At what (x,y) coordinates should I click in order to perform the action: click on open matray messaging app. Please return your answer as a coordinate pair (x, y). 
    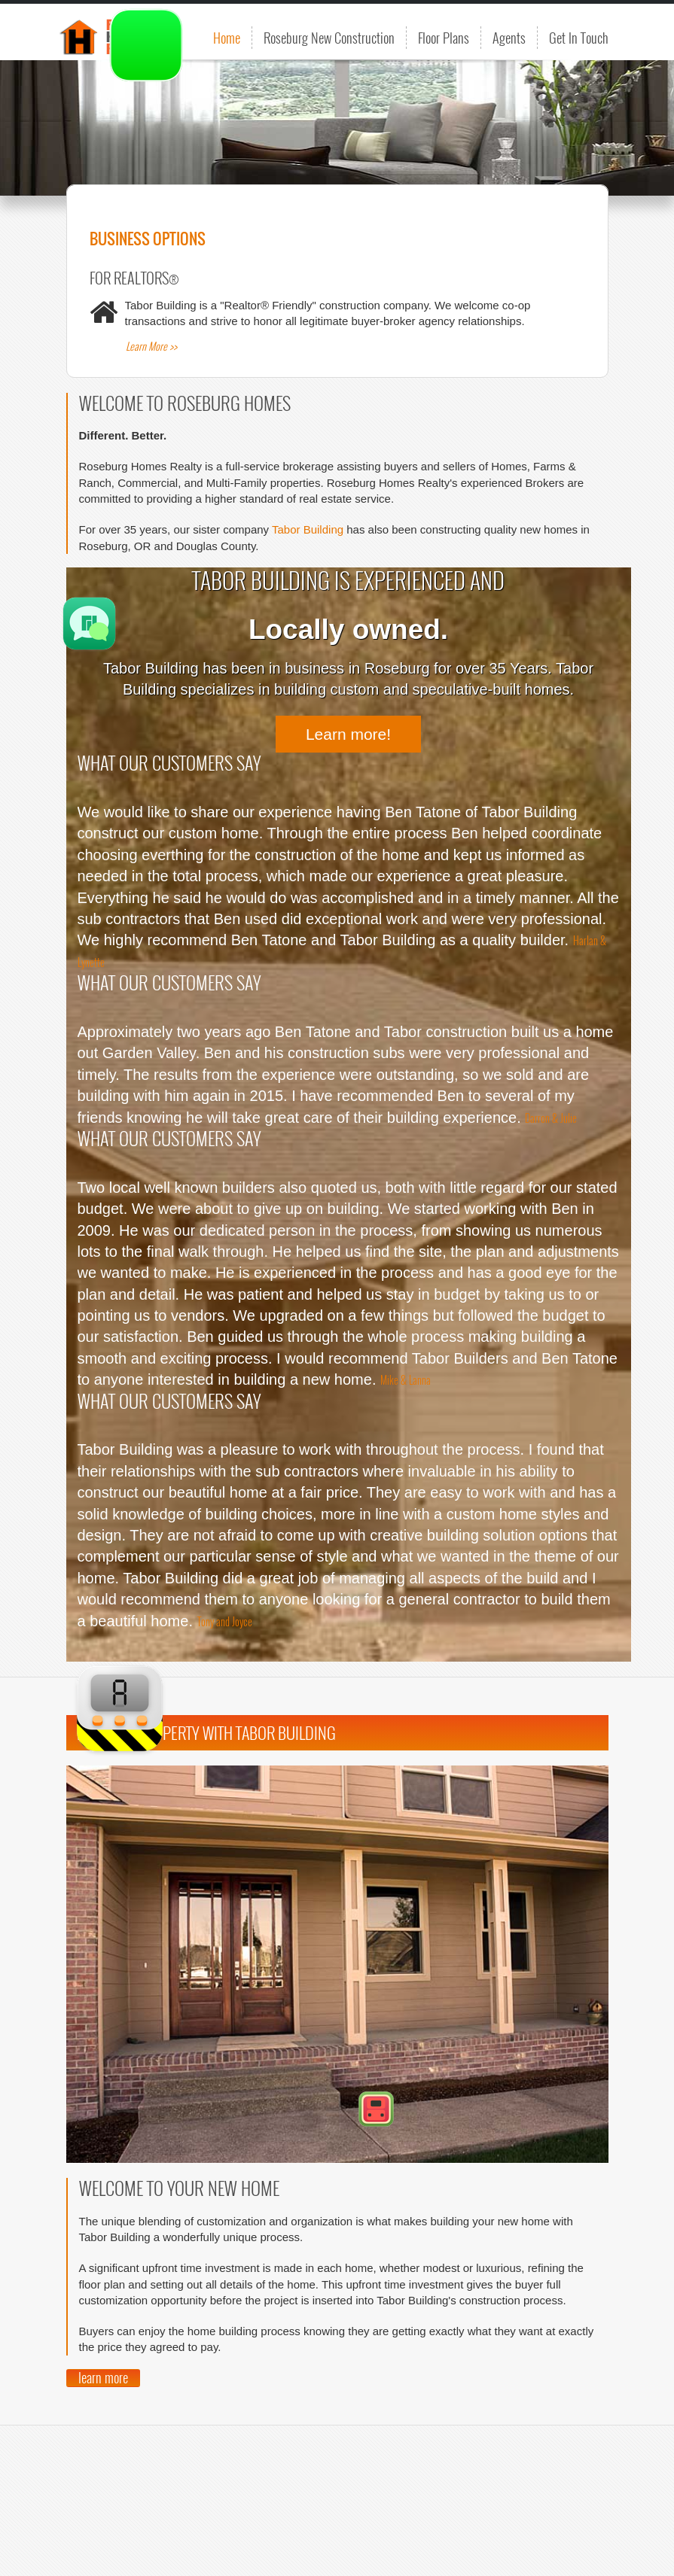
    Looking at the image, I should click on (89, 623).